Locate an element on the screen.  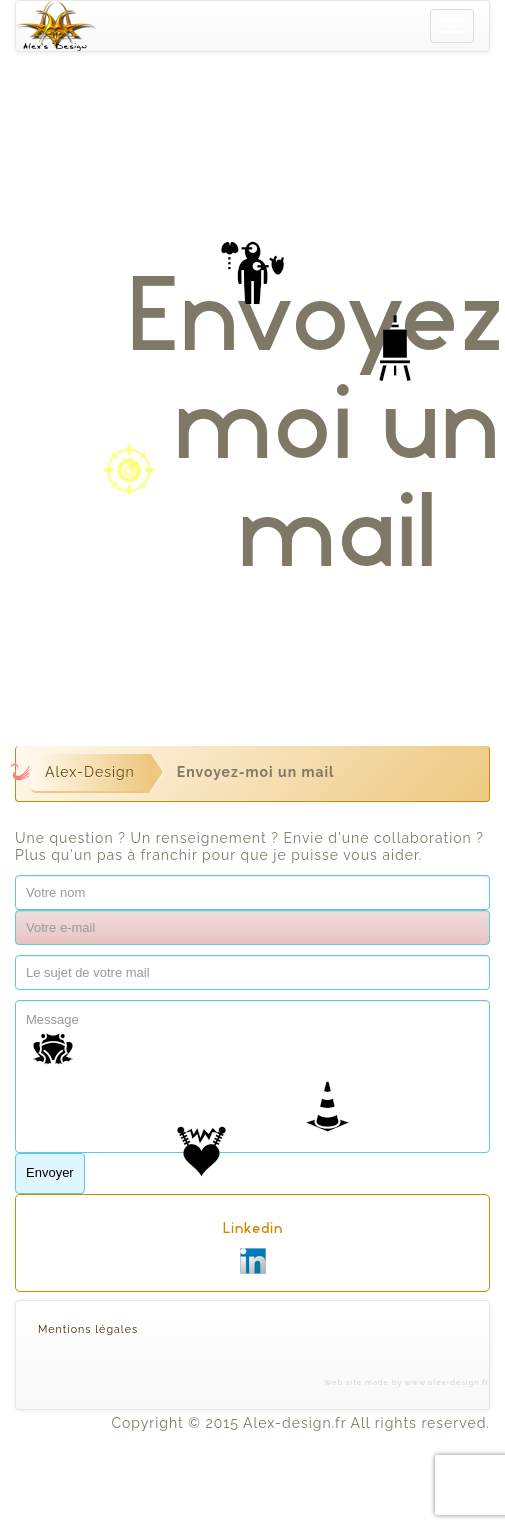
view body anatomy or organ systems is located at coordinates (252, 273).